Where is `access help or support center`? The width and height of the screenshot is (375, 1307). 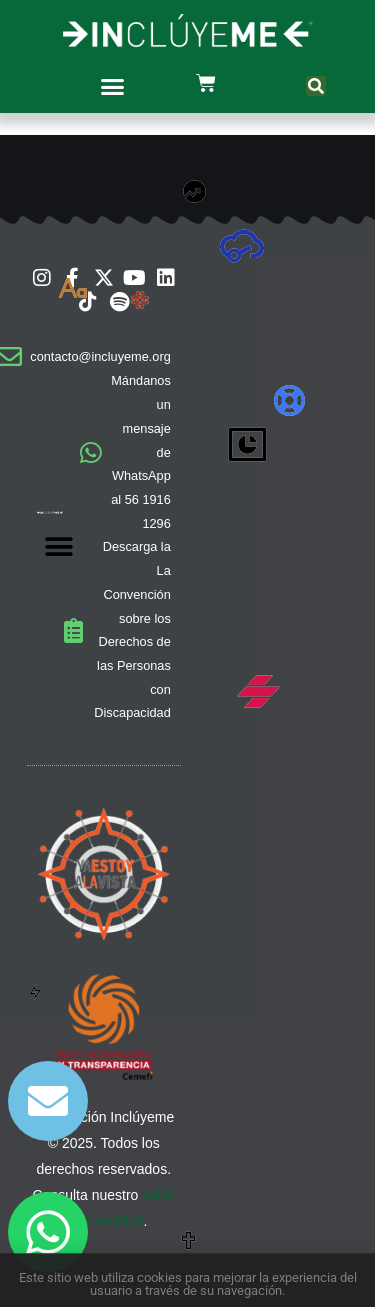
access help or support center is located at coordinates (289, 400).